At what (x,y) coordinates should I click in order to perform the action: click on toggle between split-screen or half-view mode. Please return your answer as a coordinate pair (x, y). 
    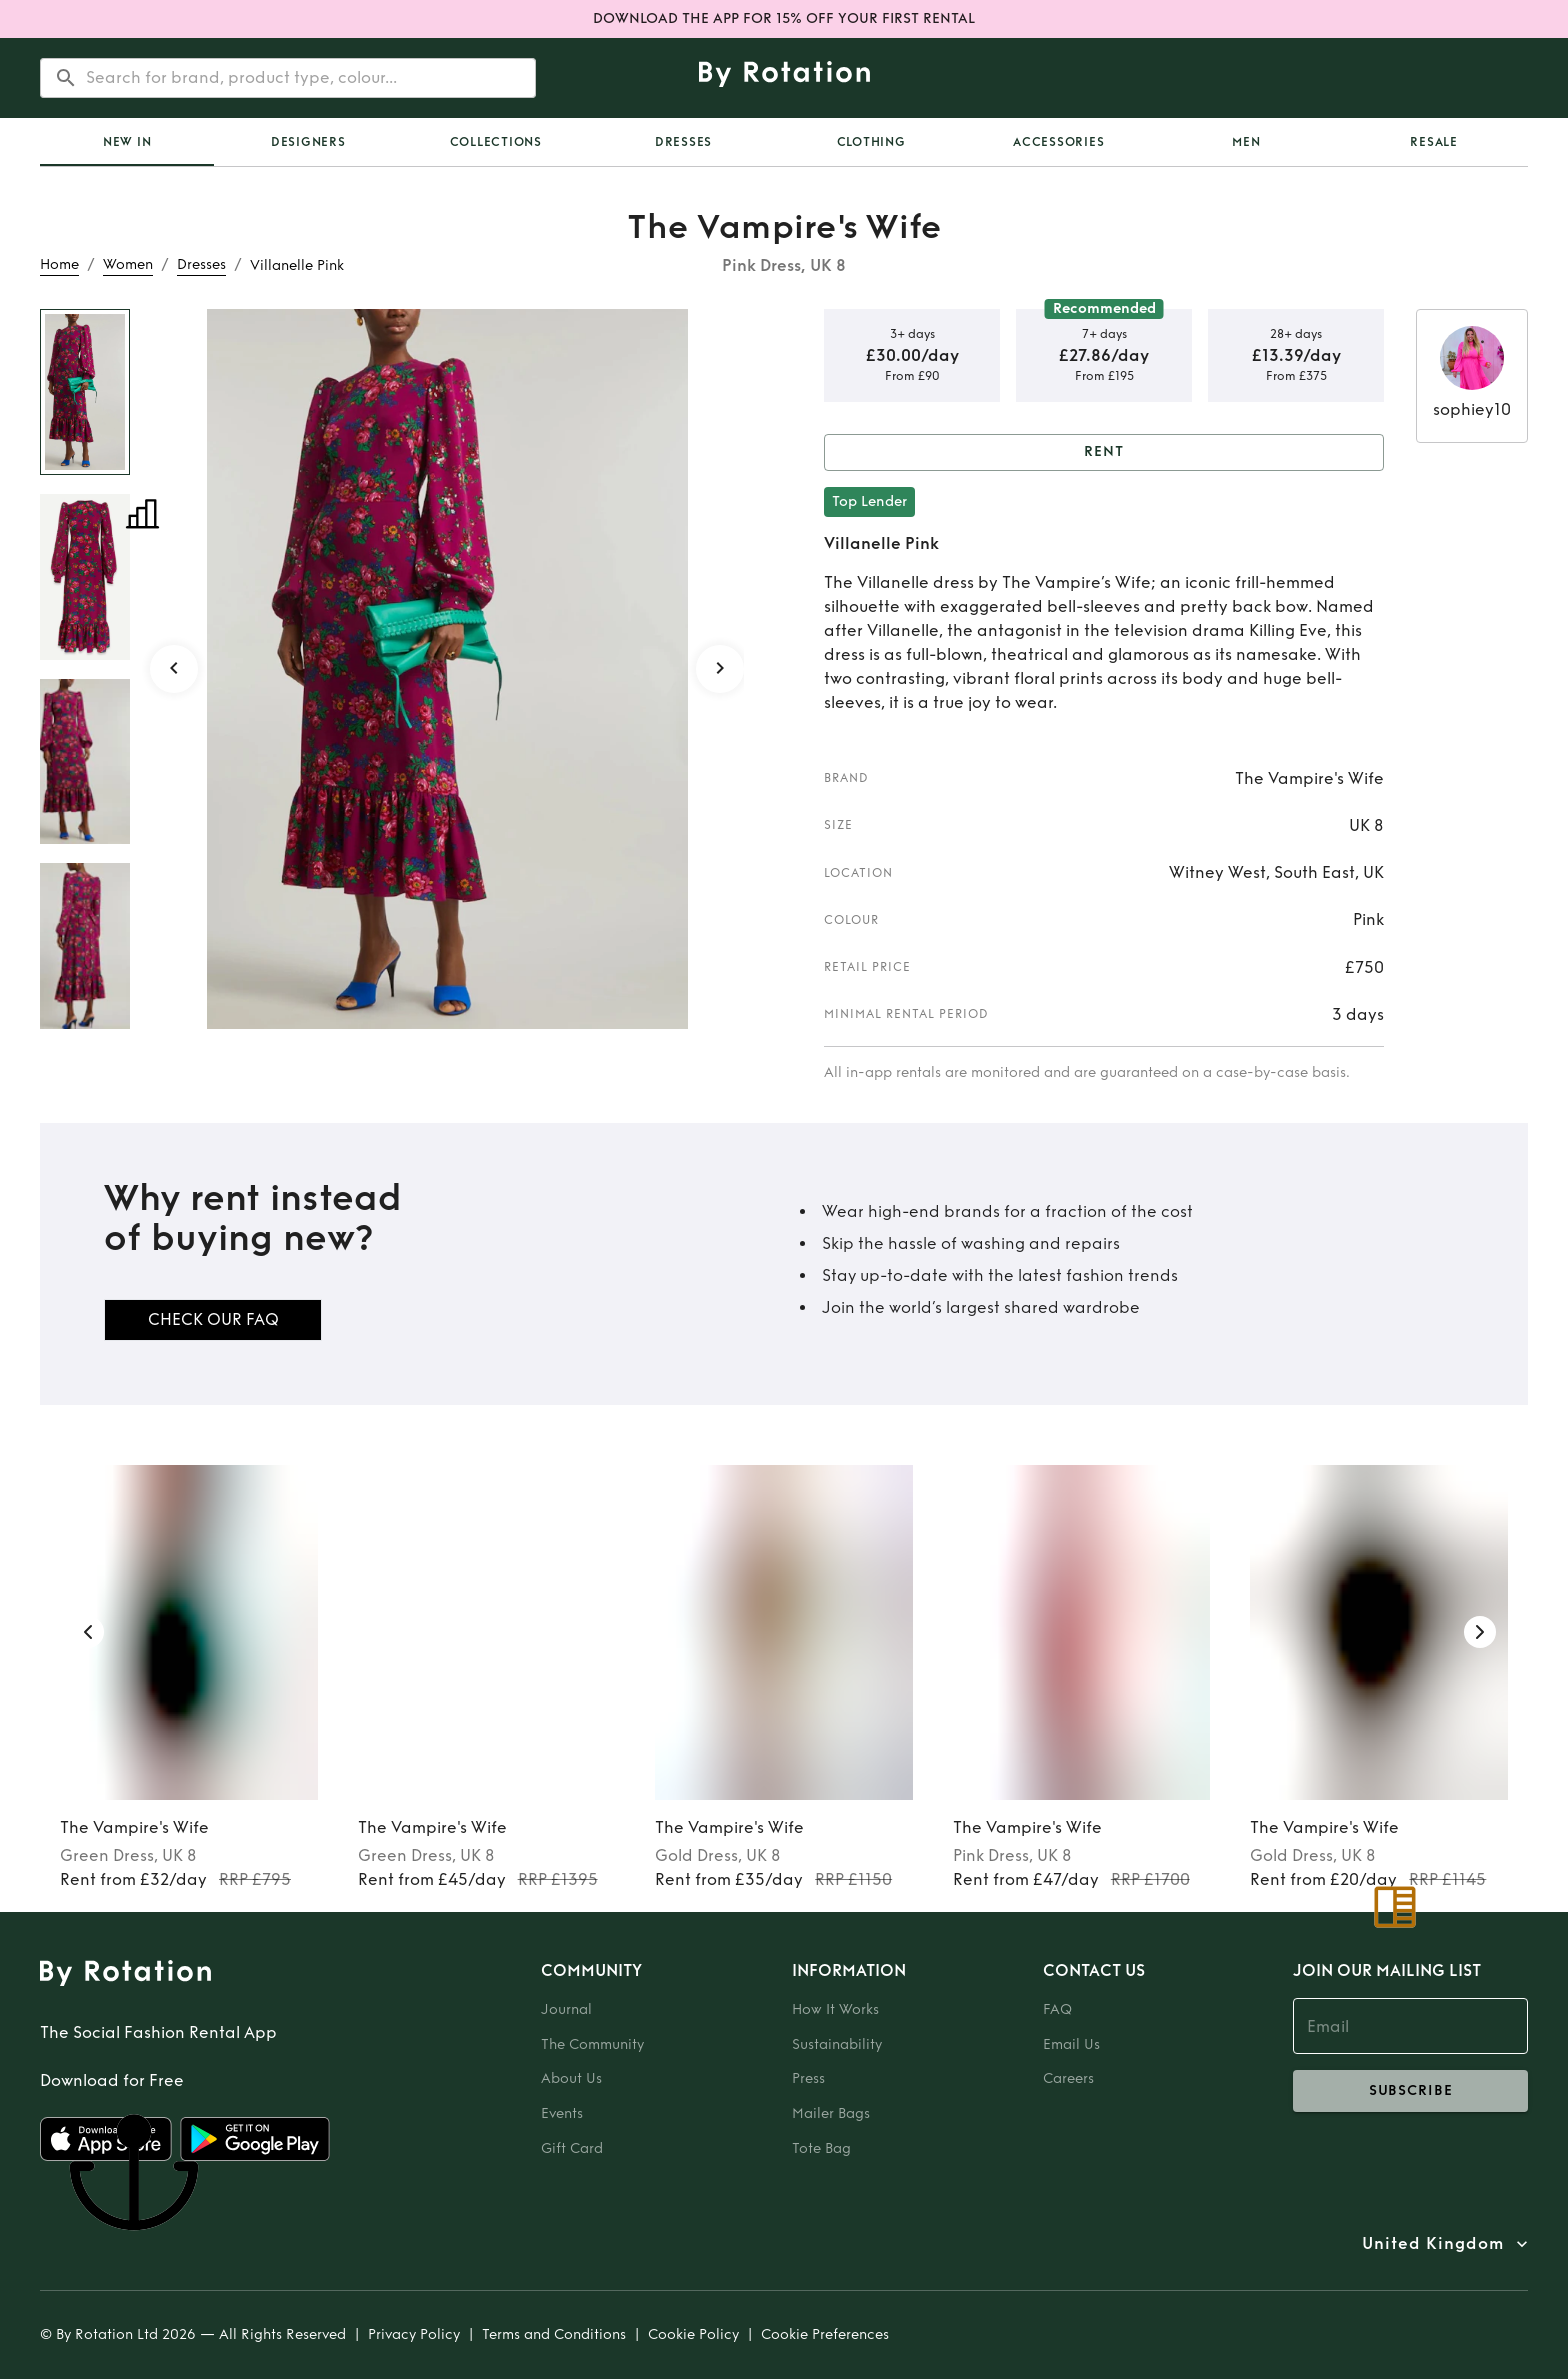
    Looking at the image, I should click on (1395, 1907).